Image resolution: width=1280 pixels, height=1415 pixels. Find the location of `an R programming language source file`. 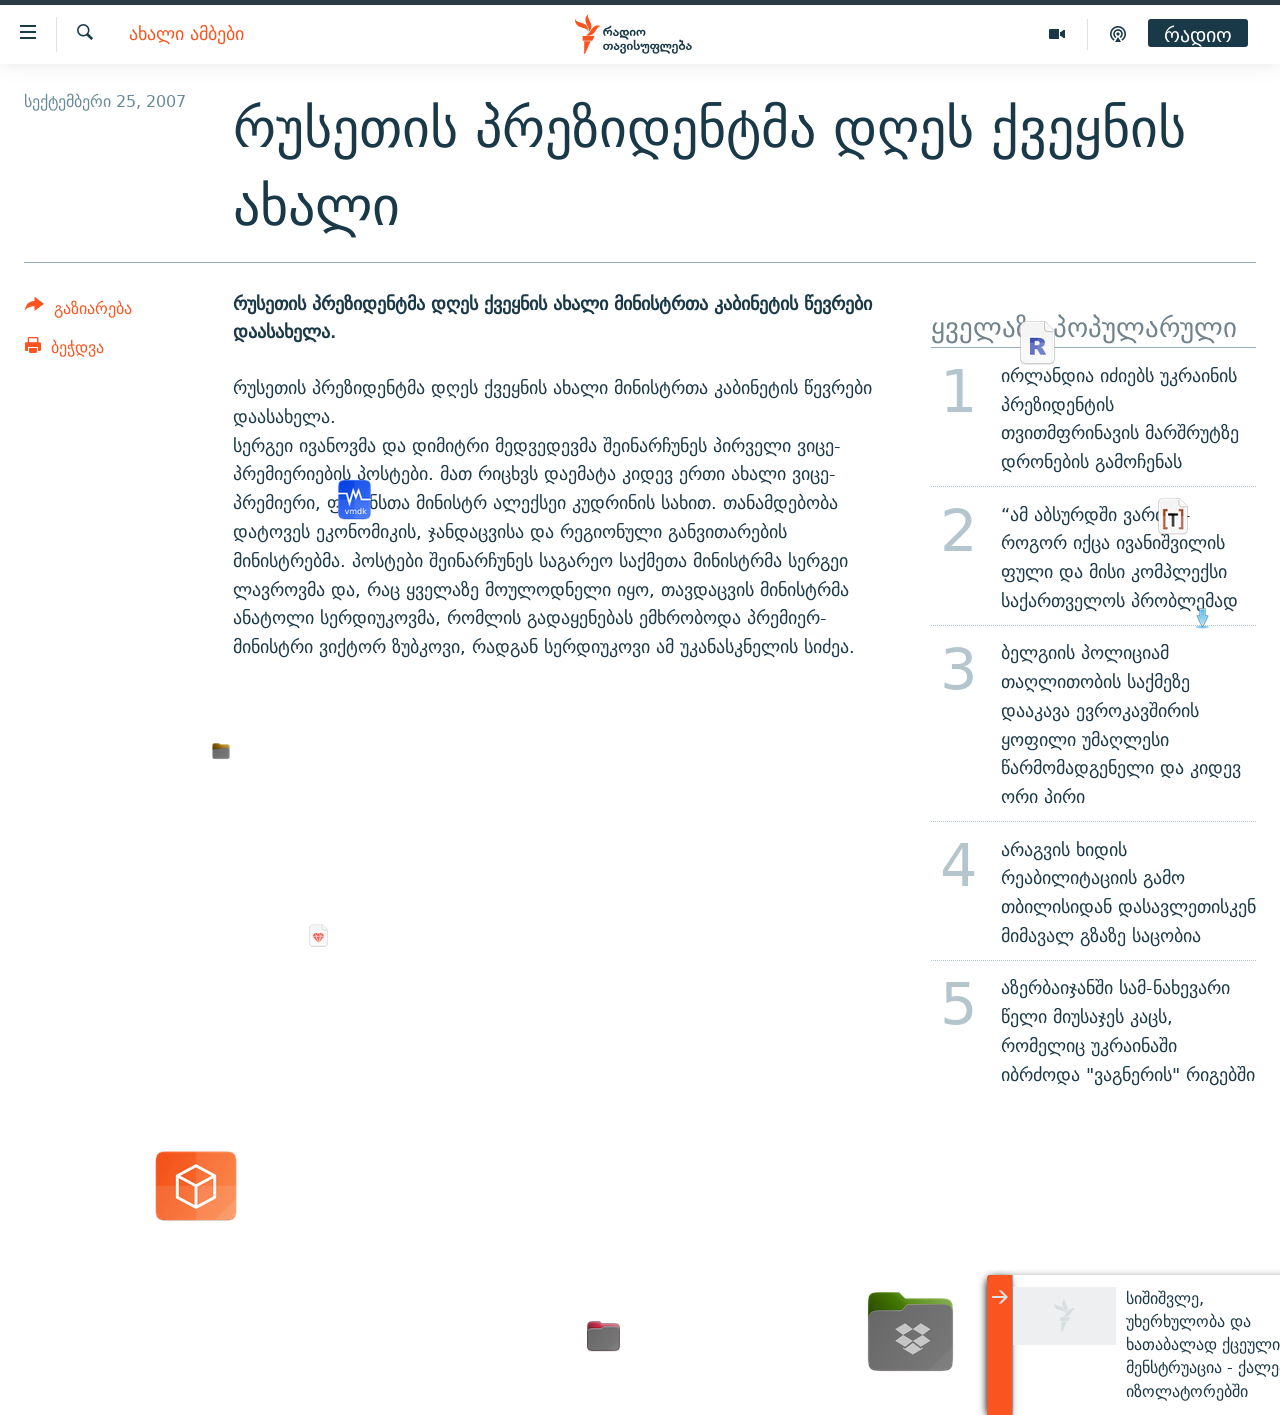

an R programming language source file is located at coordinates (1037, 342).